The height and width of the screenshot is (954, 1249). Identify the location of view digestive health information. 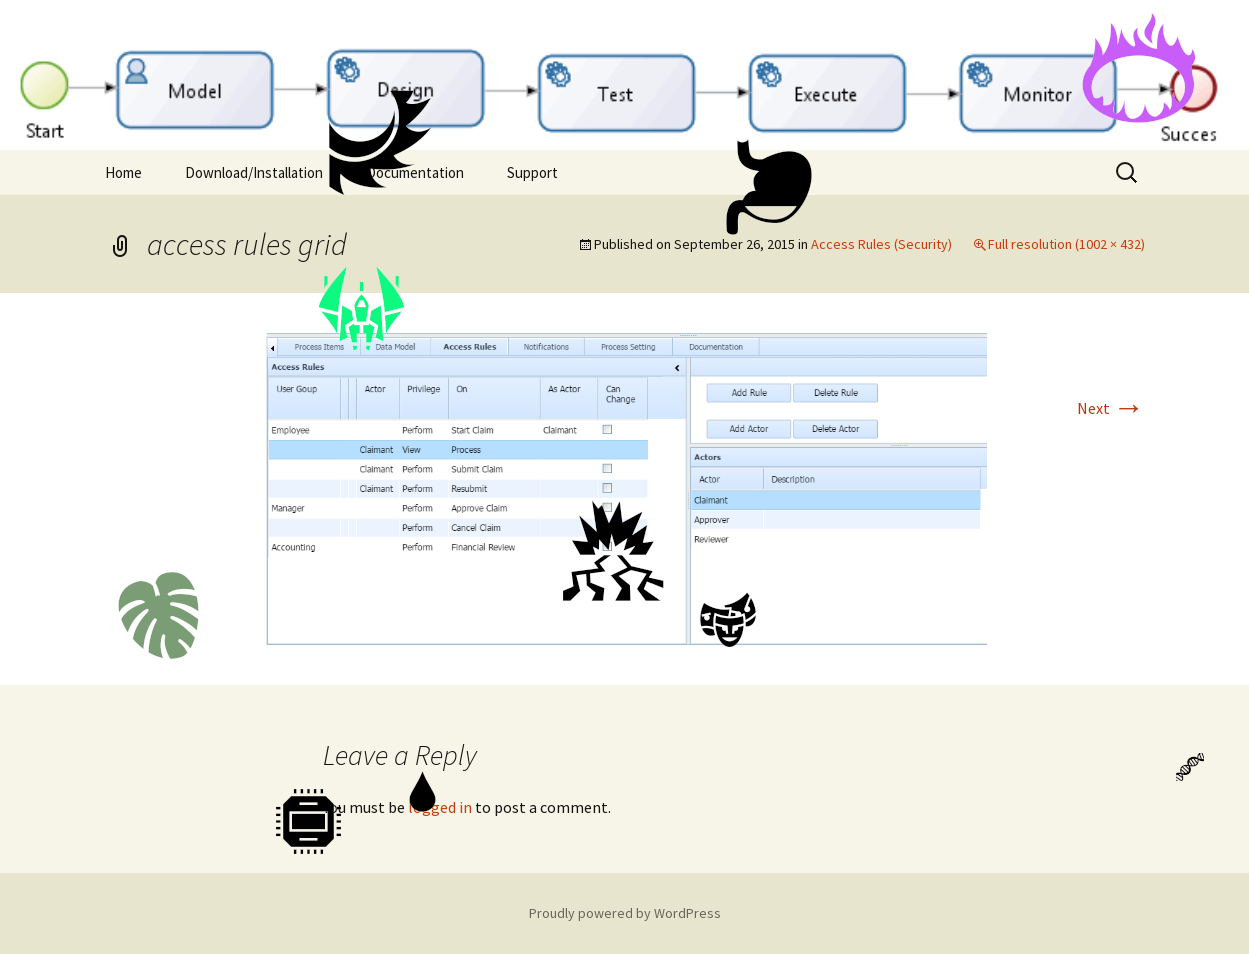
(769, 187).